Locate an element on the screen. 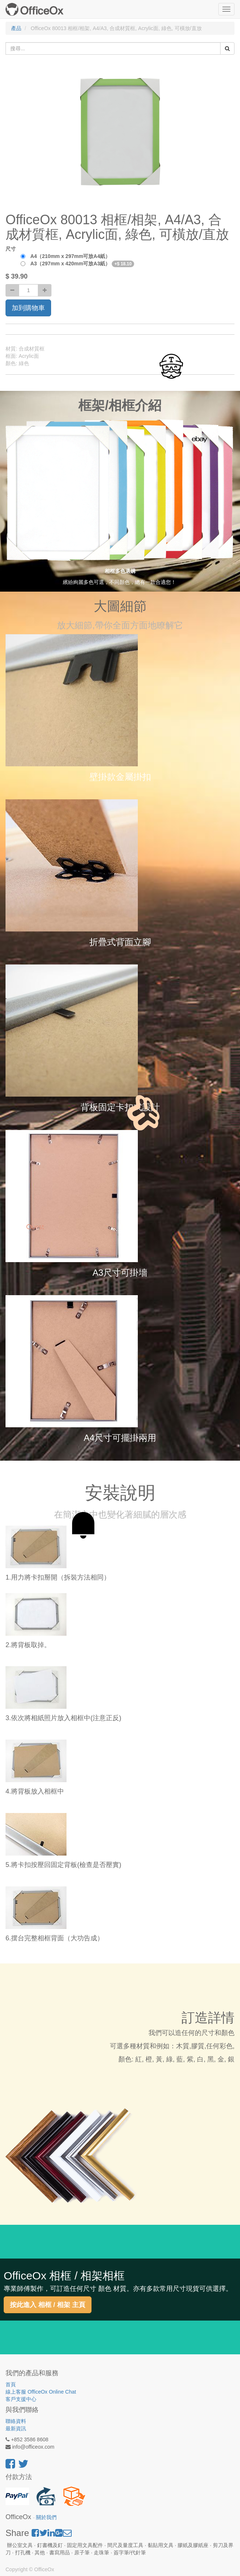  open webmin server administration panel is located at coordinates (143, 1113).